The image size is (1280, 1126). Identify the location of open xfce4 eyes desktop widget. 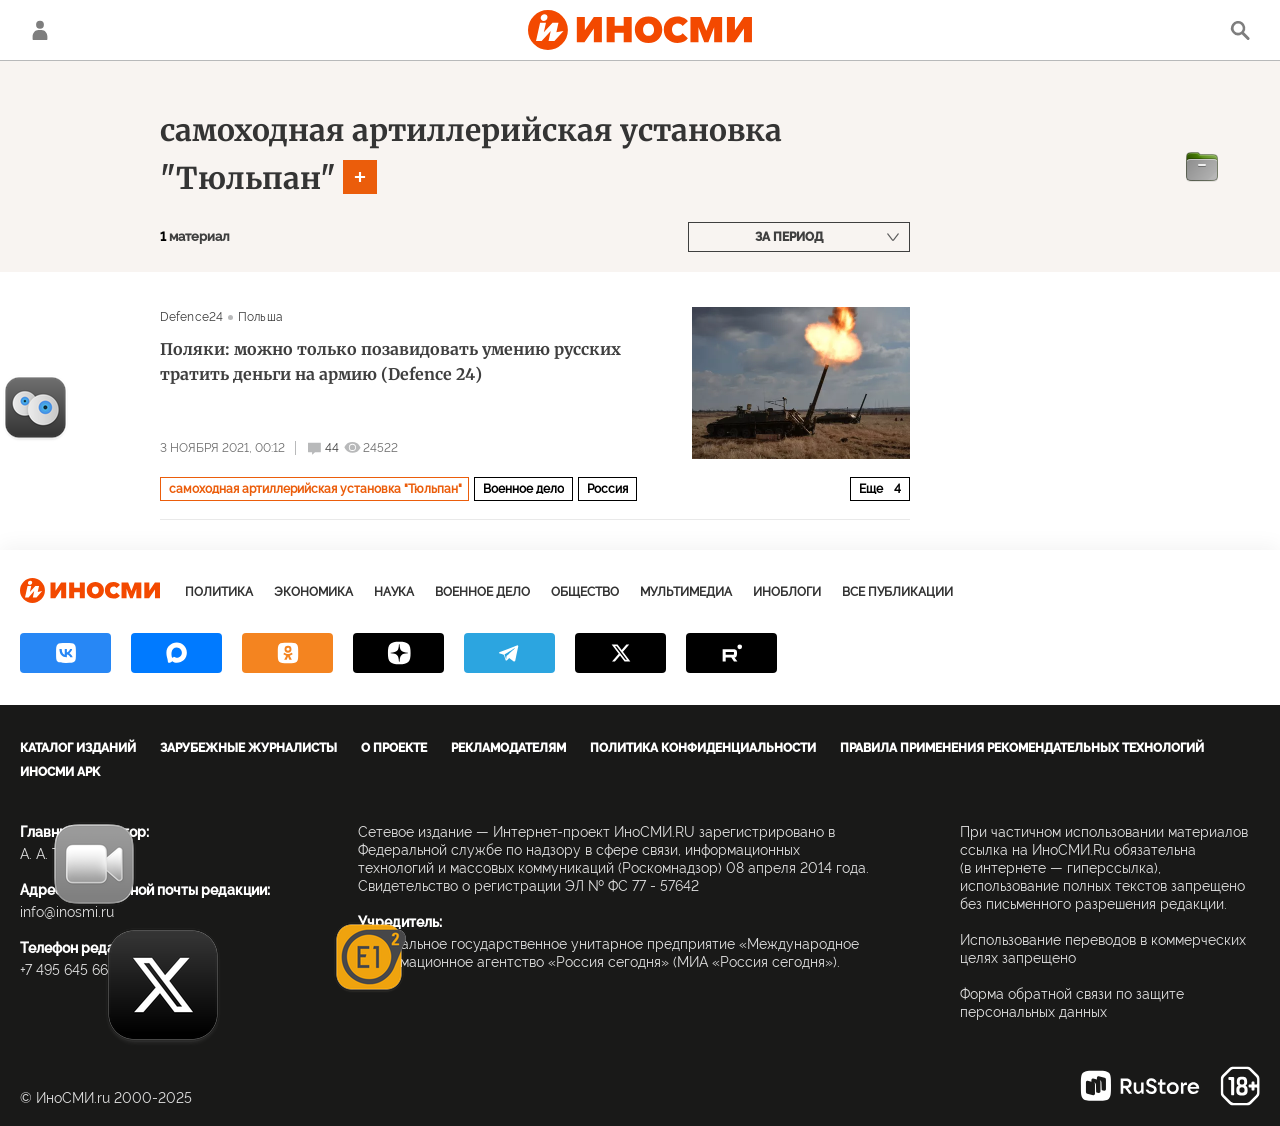
(35, 407).